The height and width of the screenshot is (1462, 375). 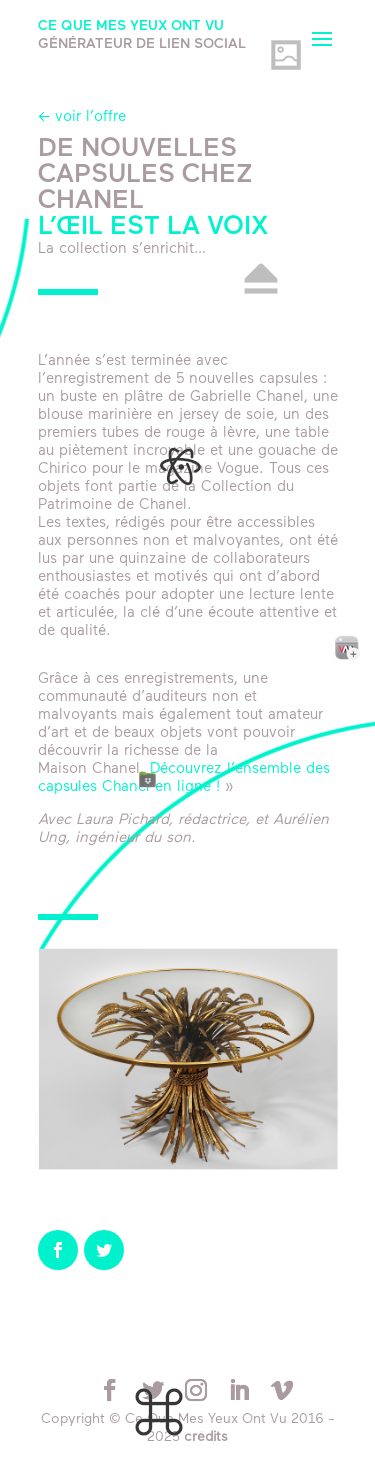 What do you see at coordinates (180, 466) in the screenshot?
I see `open Atom text editor` at bounding box center [180, 466].